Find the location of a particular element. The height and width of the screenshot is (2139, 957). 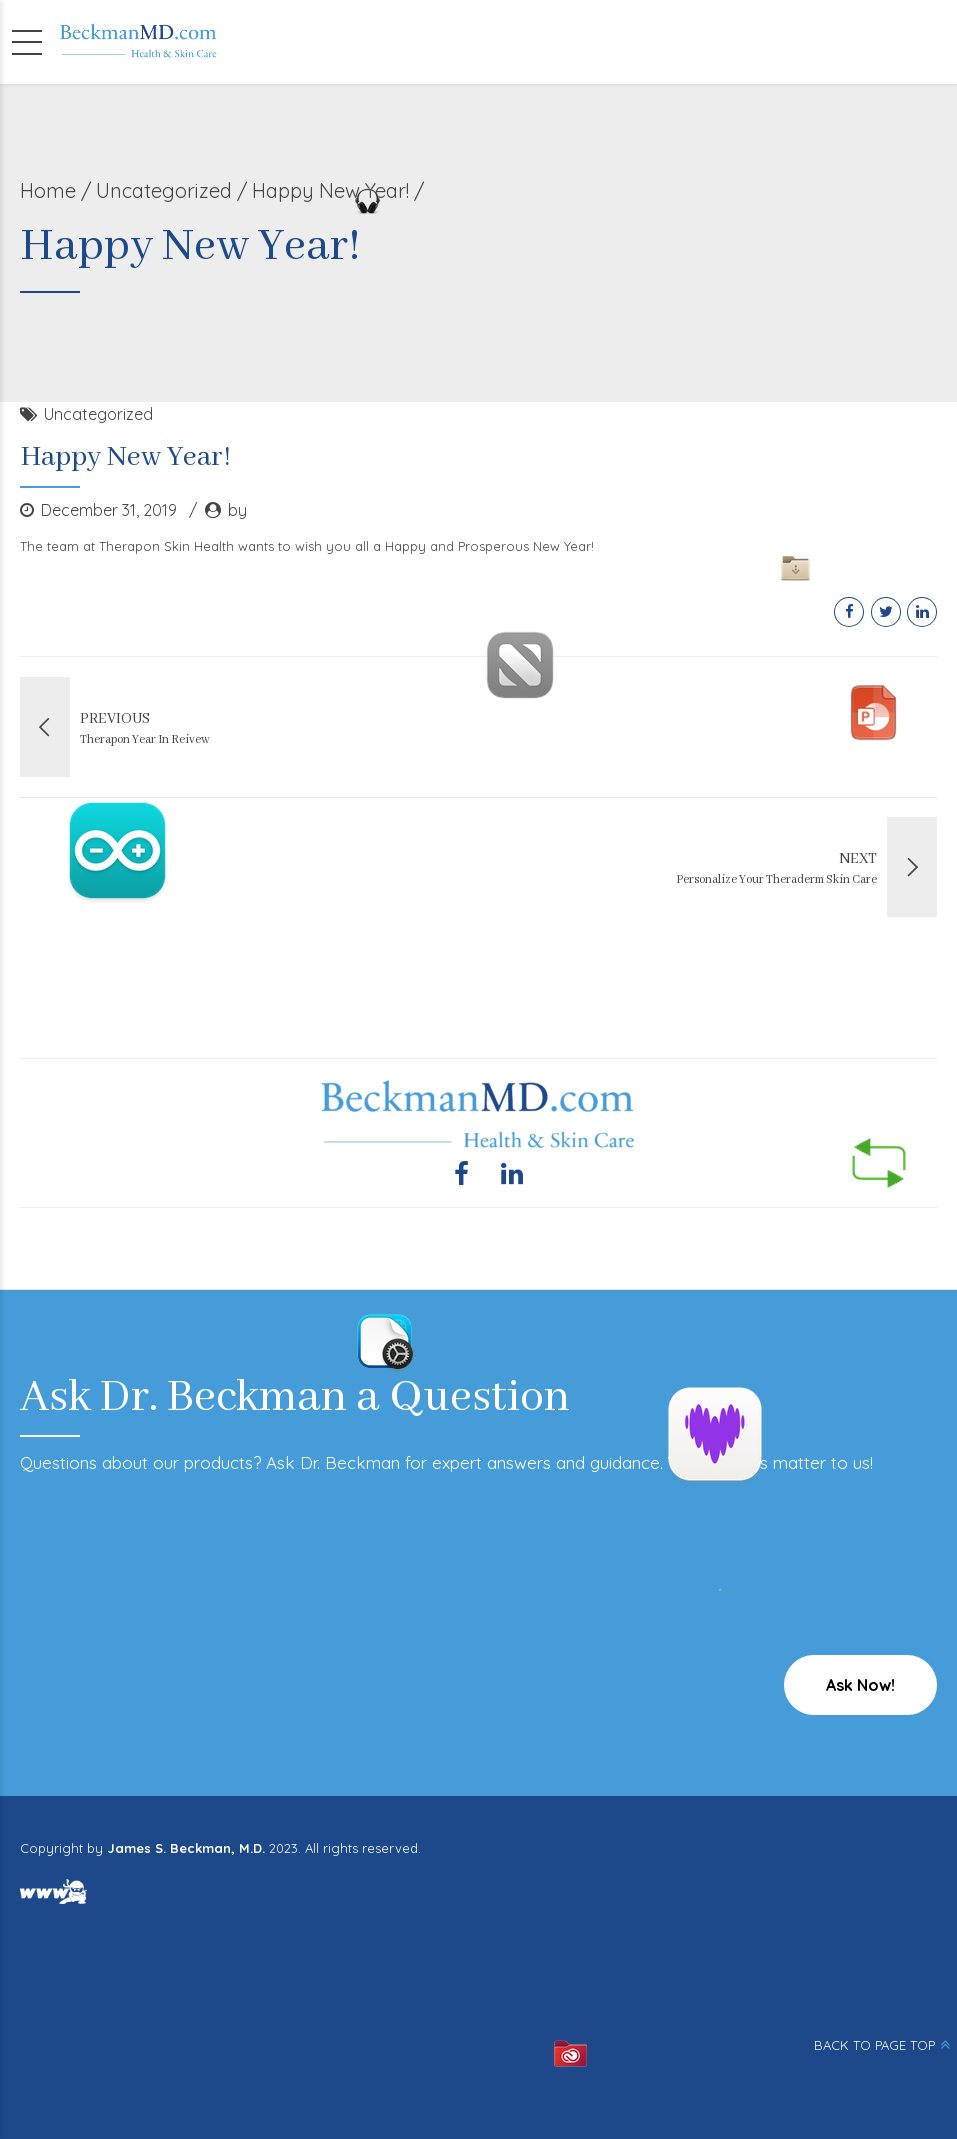

access your downloads folder is located at coordinates (795, 569).